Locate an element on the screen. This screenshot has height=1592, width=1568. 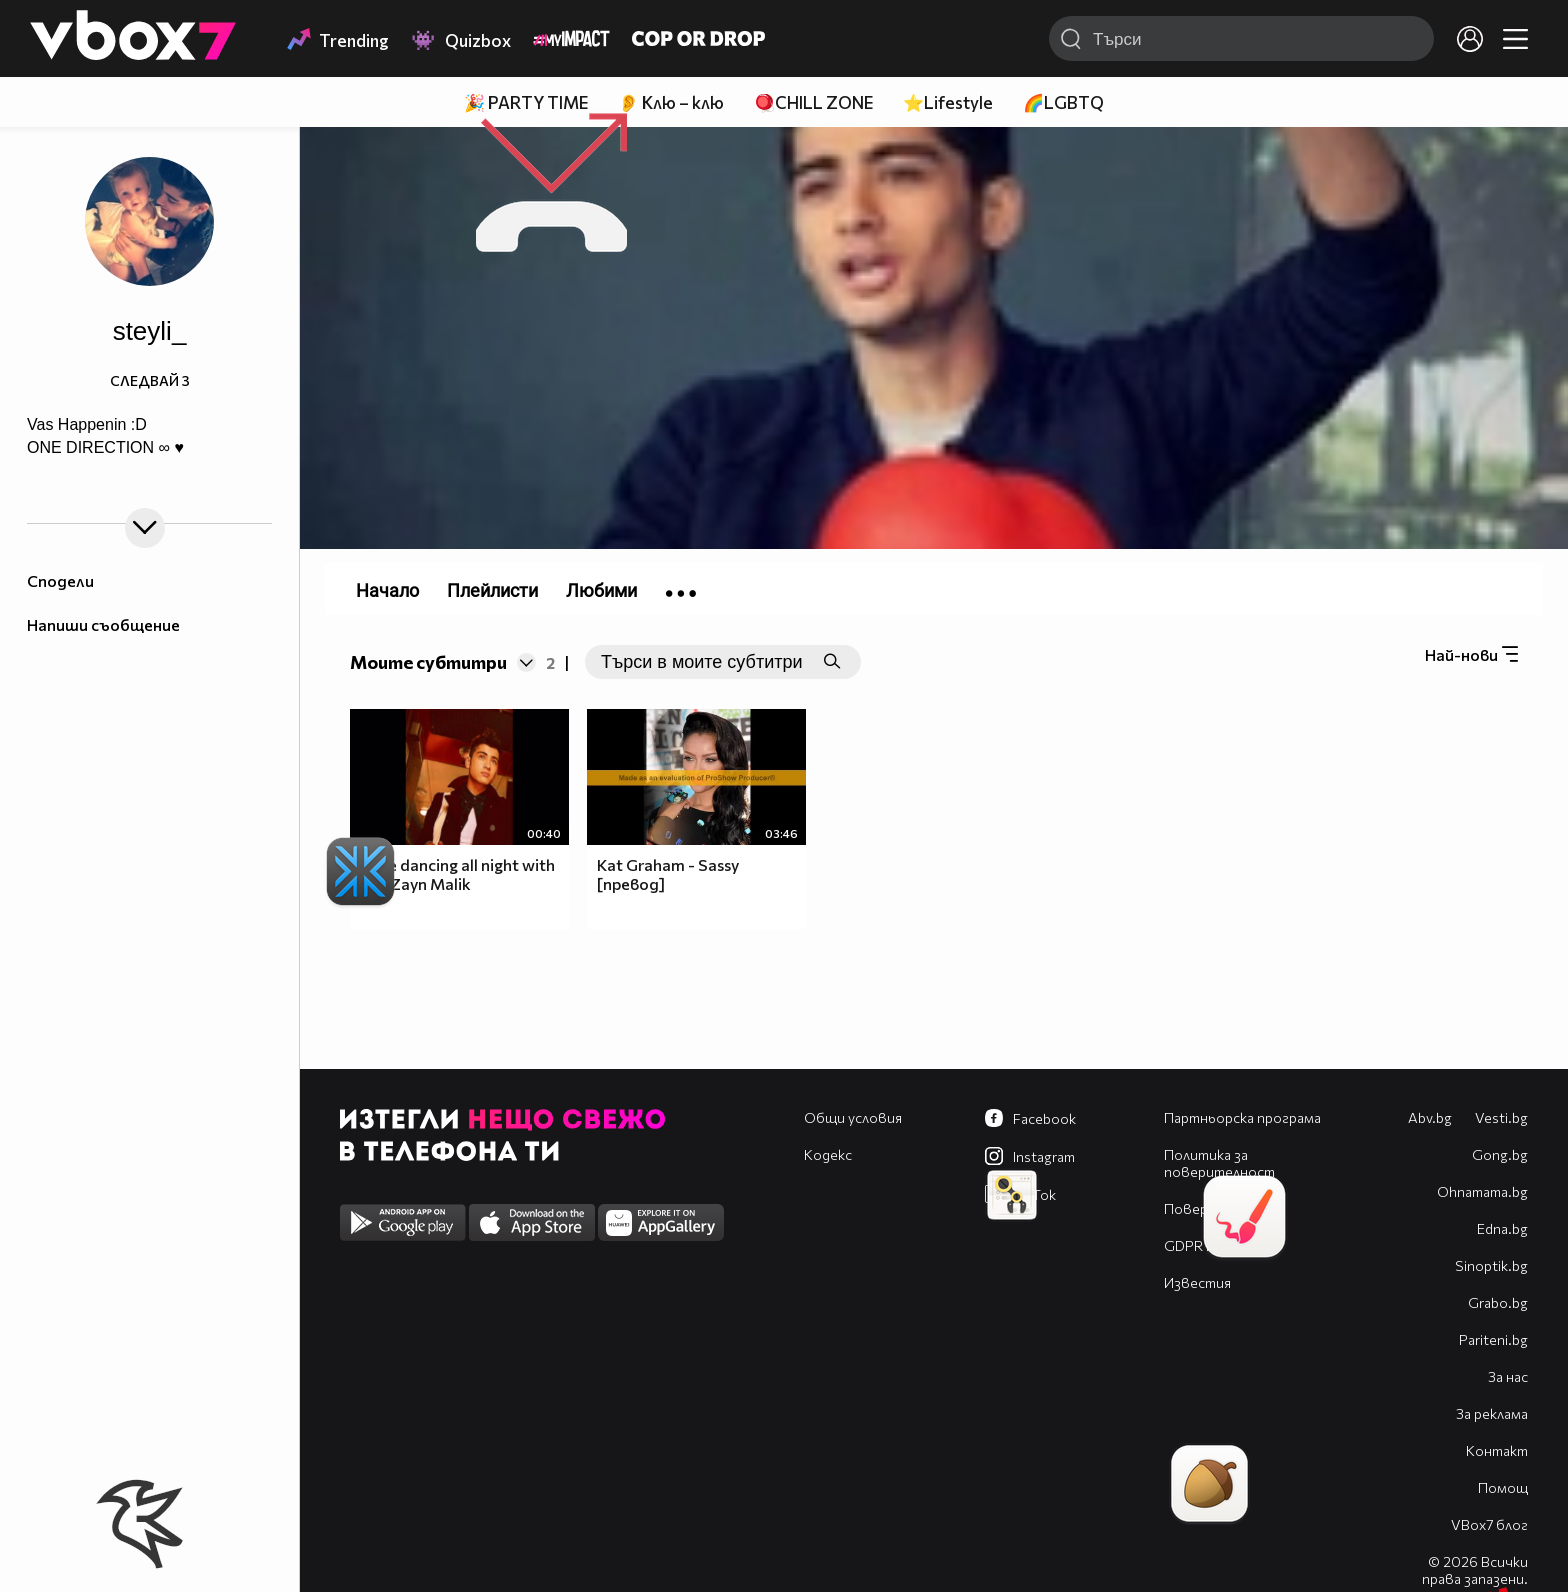
open kate text editor is located at coordinates (143, 1522).